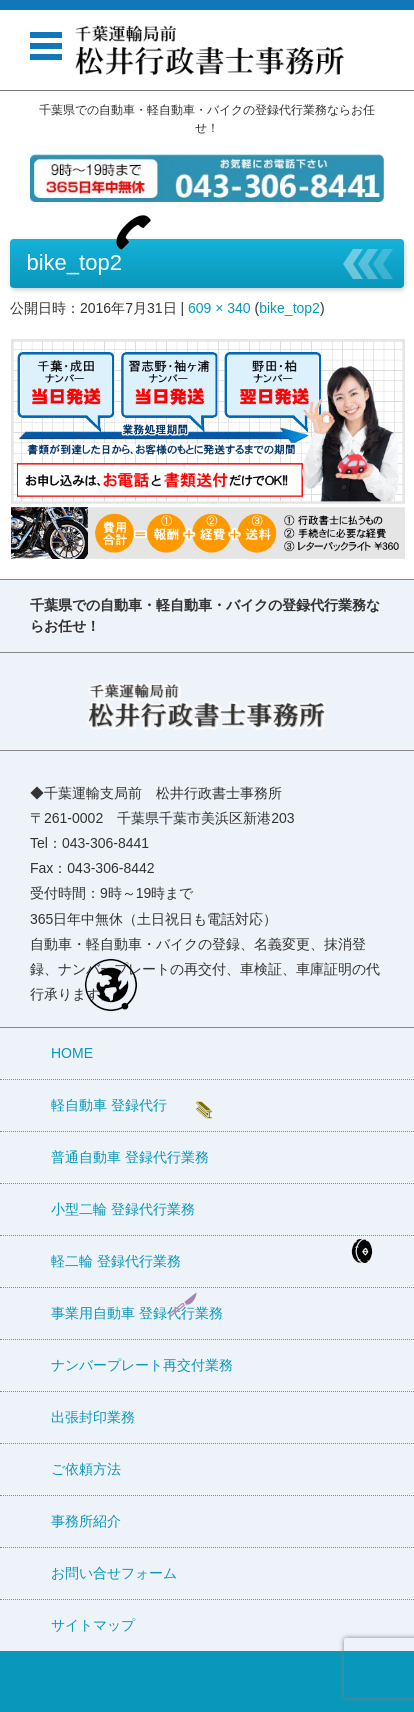 The image size is (414, 1712). Describe the element at coordinates (204, 1110) in the screenshot. I see `construction or building materials category` at that location.